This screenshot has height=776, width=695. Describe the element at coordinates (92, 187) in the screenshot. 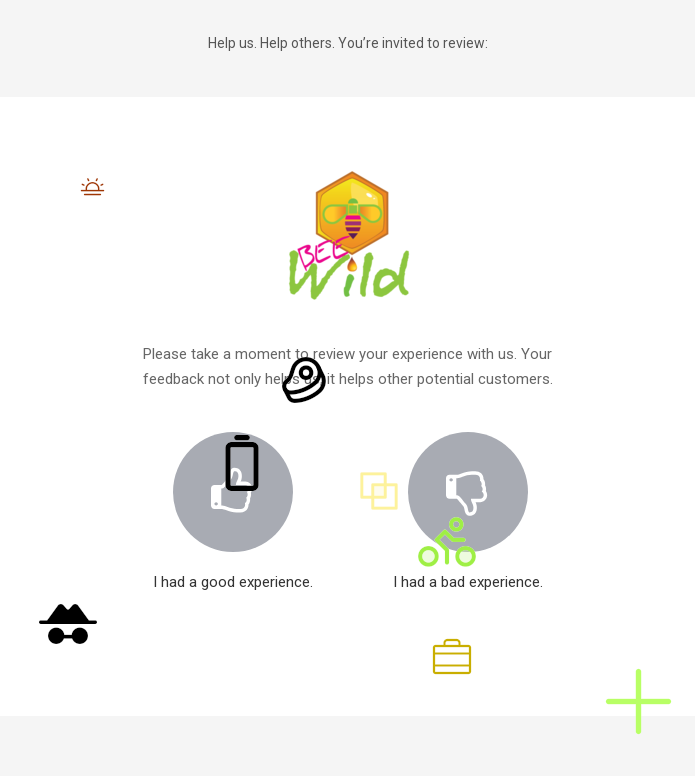

I see `toggle sunrise or sunset display mode` at that location.